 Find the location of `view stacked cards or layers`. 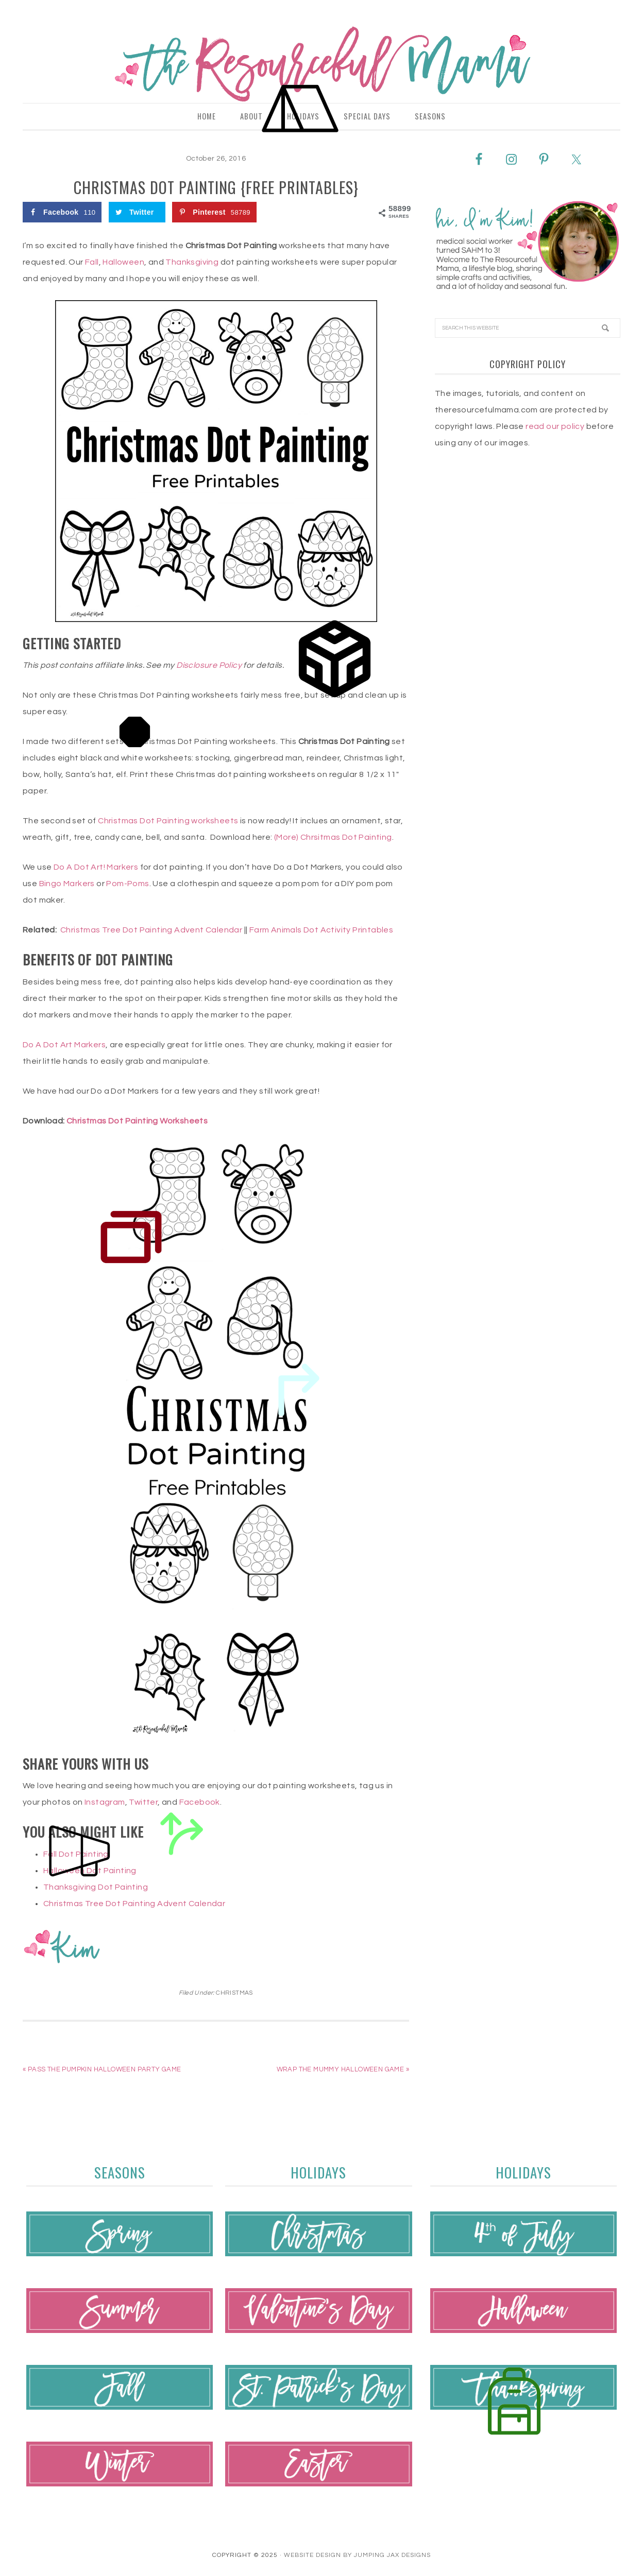

view stacked cards or layers is located at coordinates (131, 1237).